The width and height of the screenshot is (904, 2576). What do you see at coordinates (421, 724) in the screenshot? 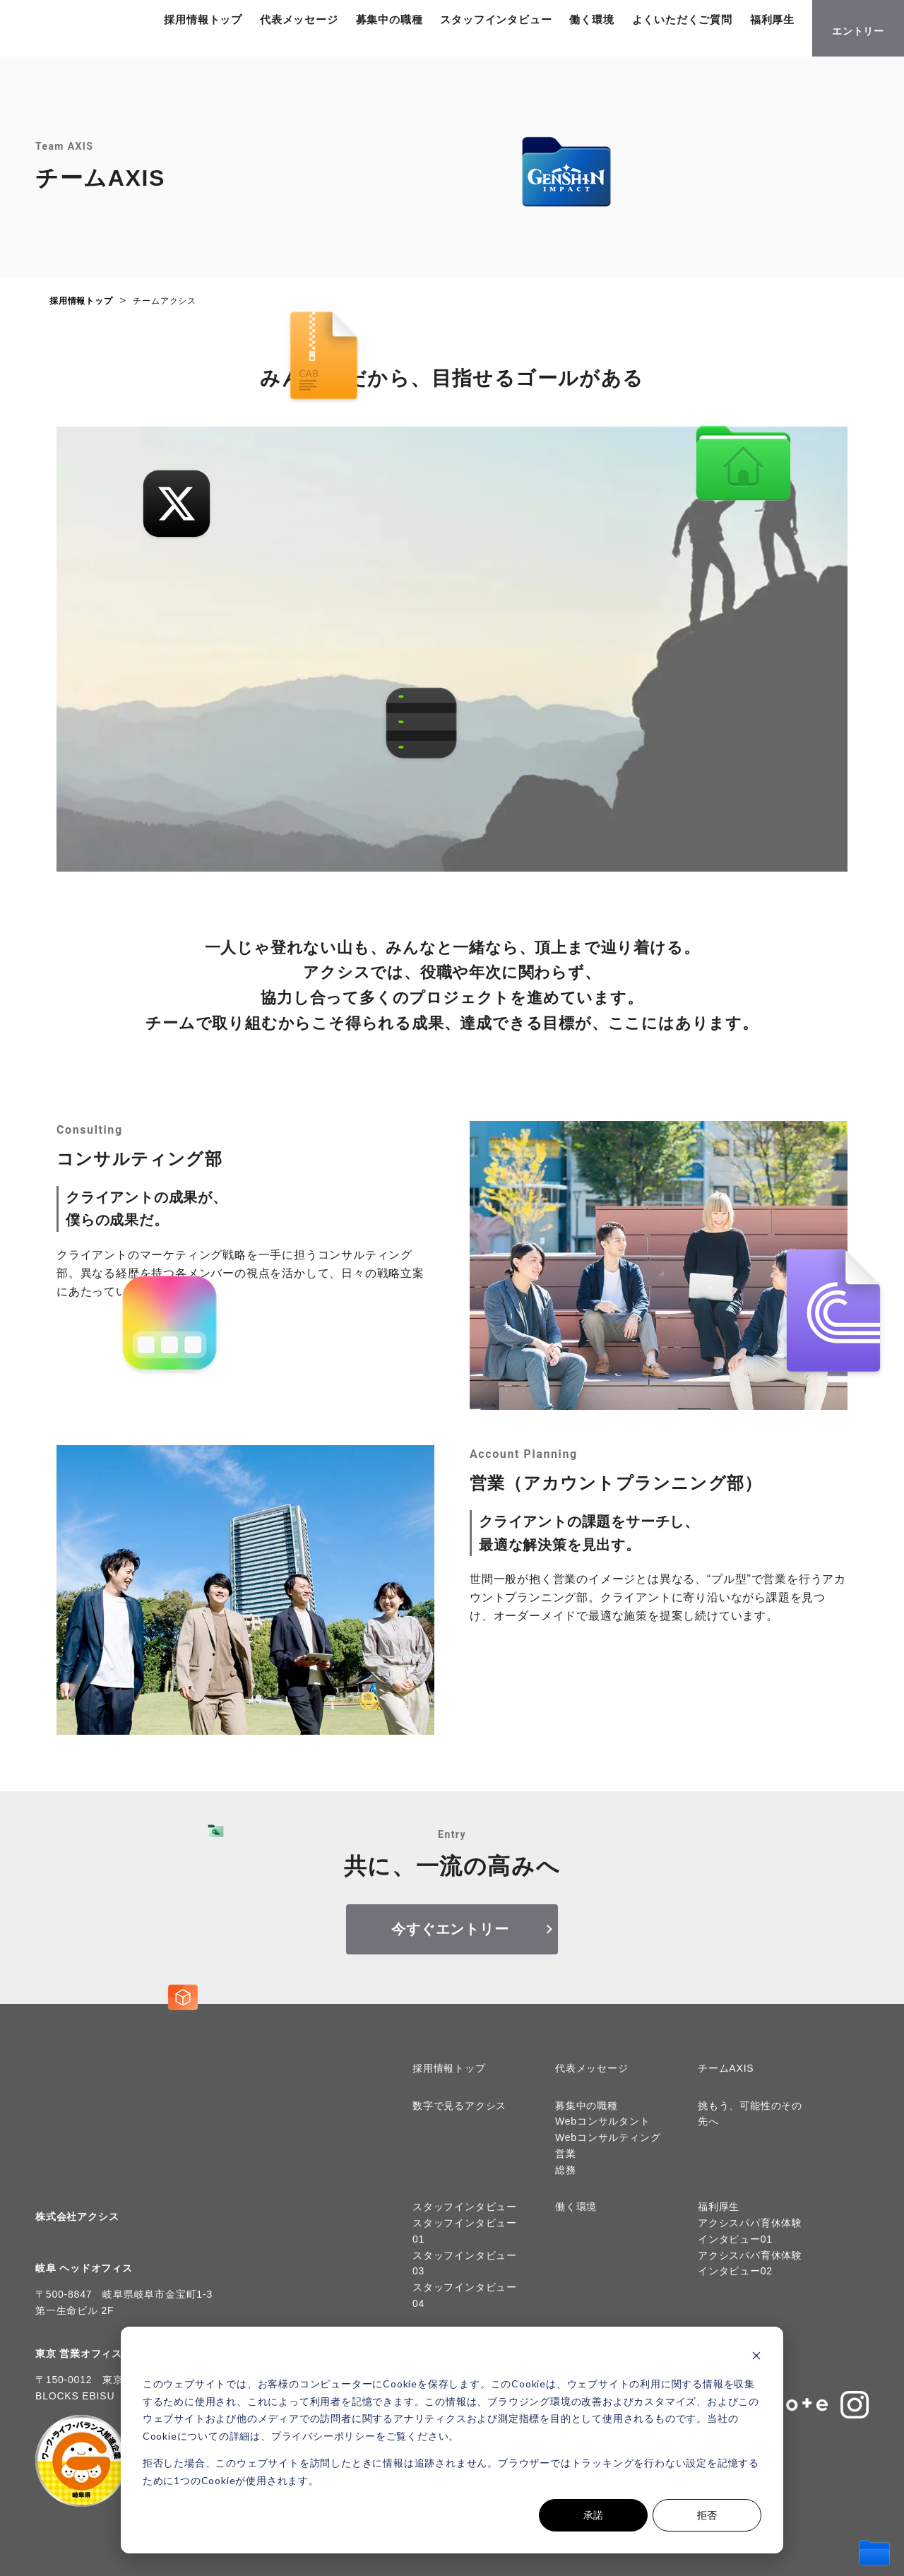
I see `access network server preferences` at bounding box center [421, 724].